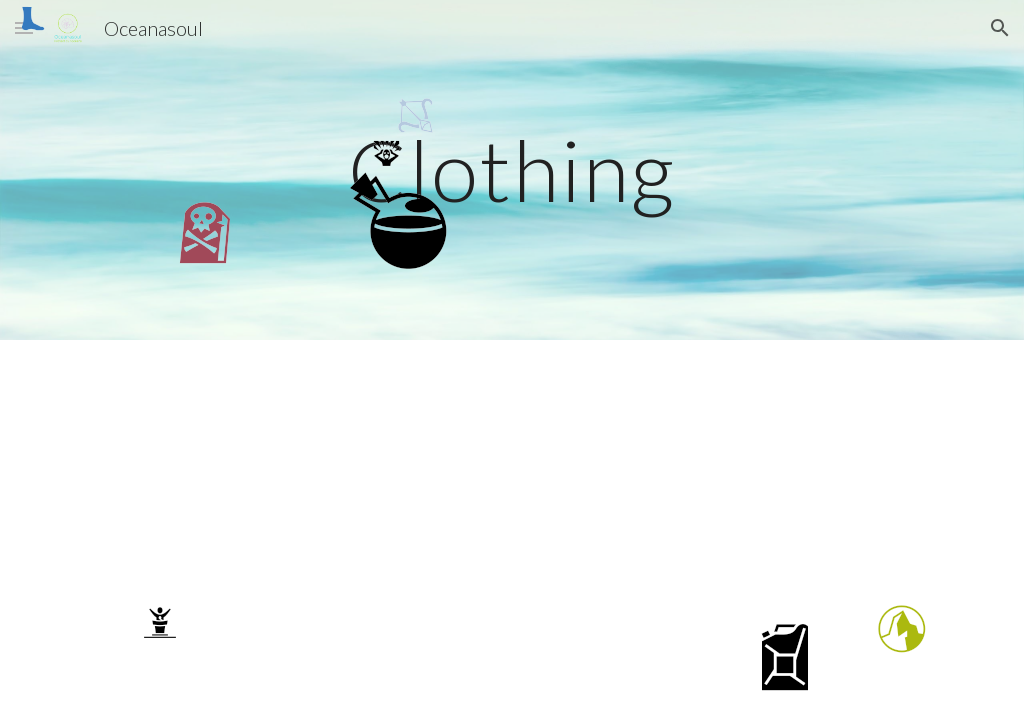  Describe the element at coordinates (785, 655) in the screenshot. I see `fuel or gas container item in game inventory` at that location.